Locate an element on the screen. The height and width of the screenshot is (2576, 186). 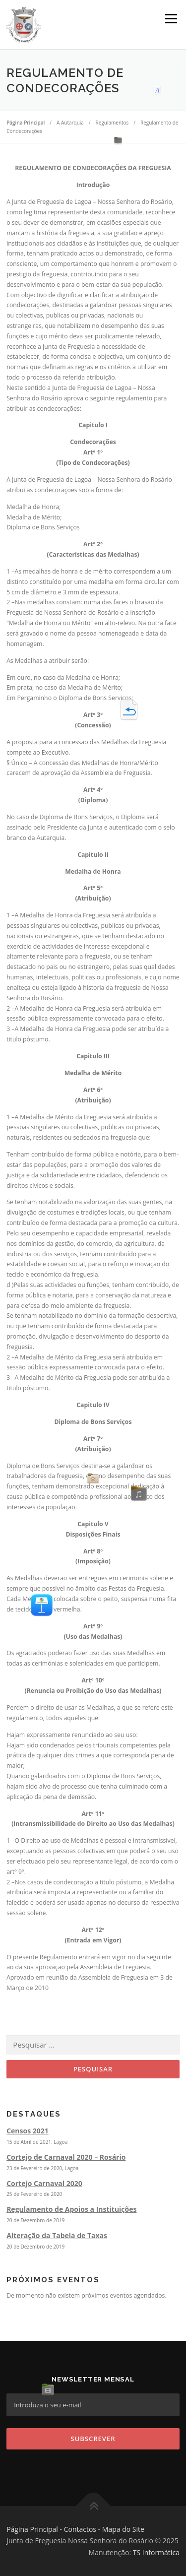
open a font file is located at coordinates (157, 90).